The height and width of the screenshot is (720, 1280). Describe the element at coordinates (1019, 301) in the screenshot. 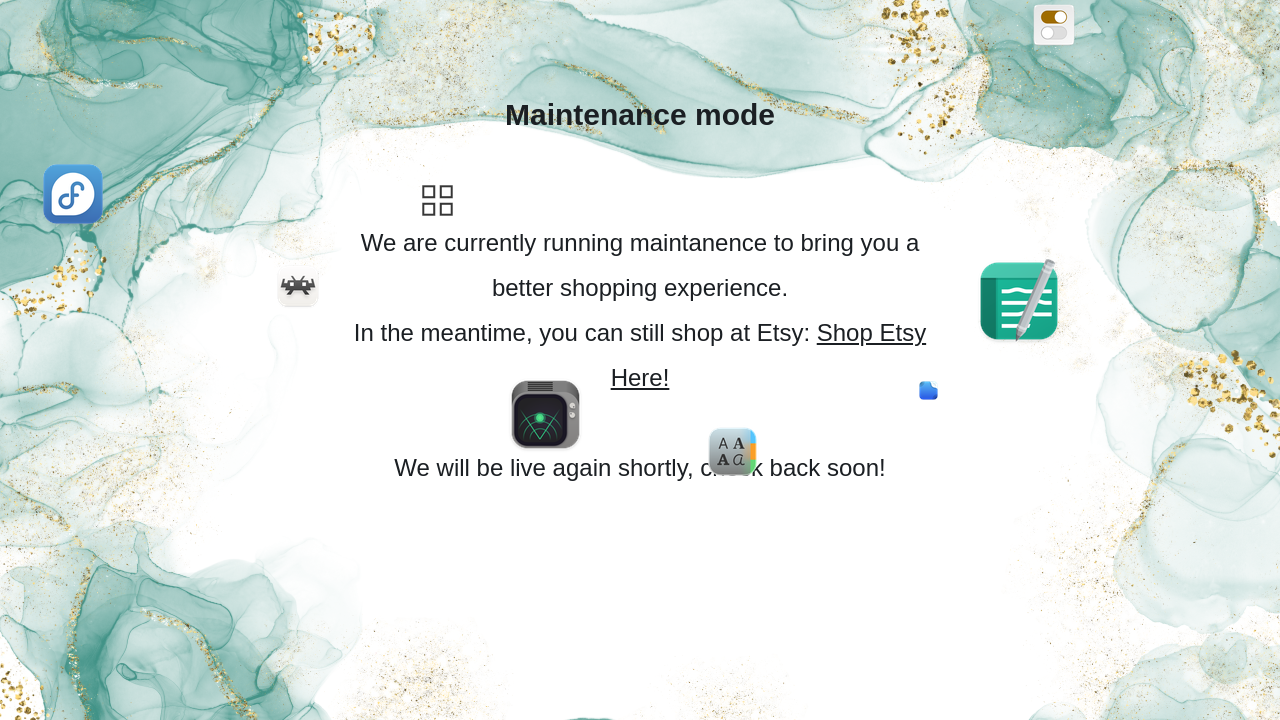

I see `open marknote app for writing notes` at that location.